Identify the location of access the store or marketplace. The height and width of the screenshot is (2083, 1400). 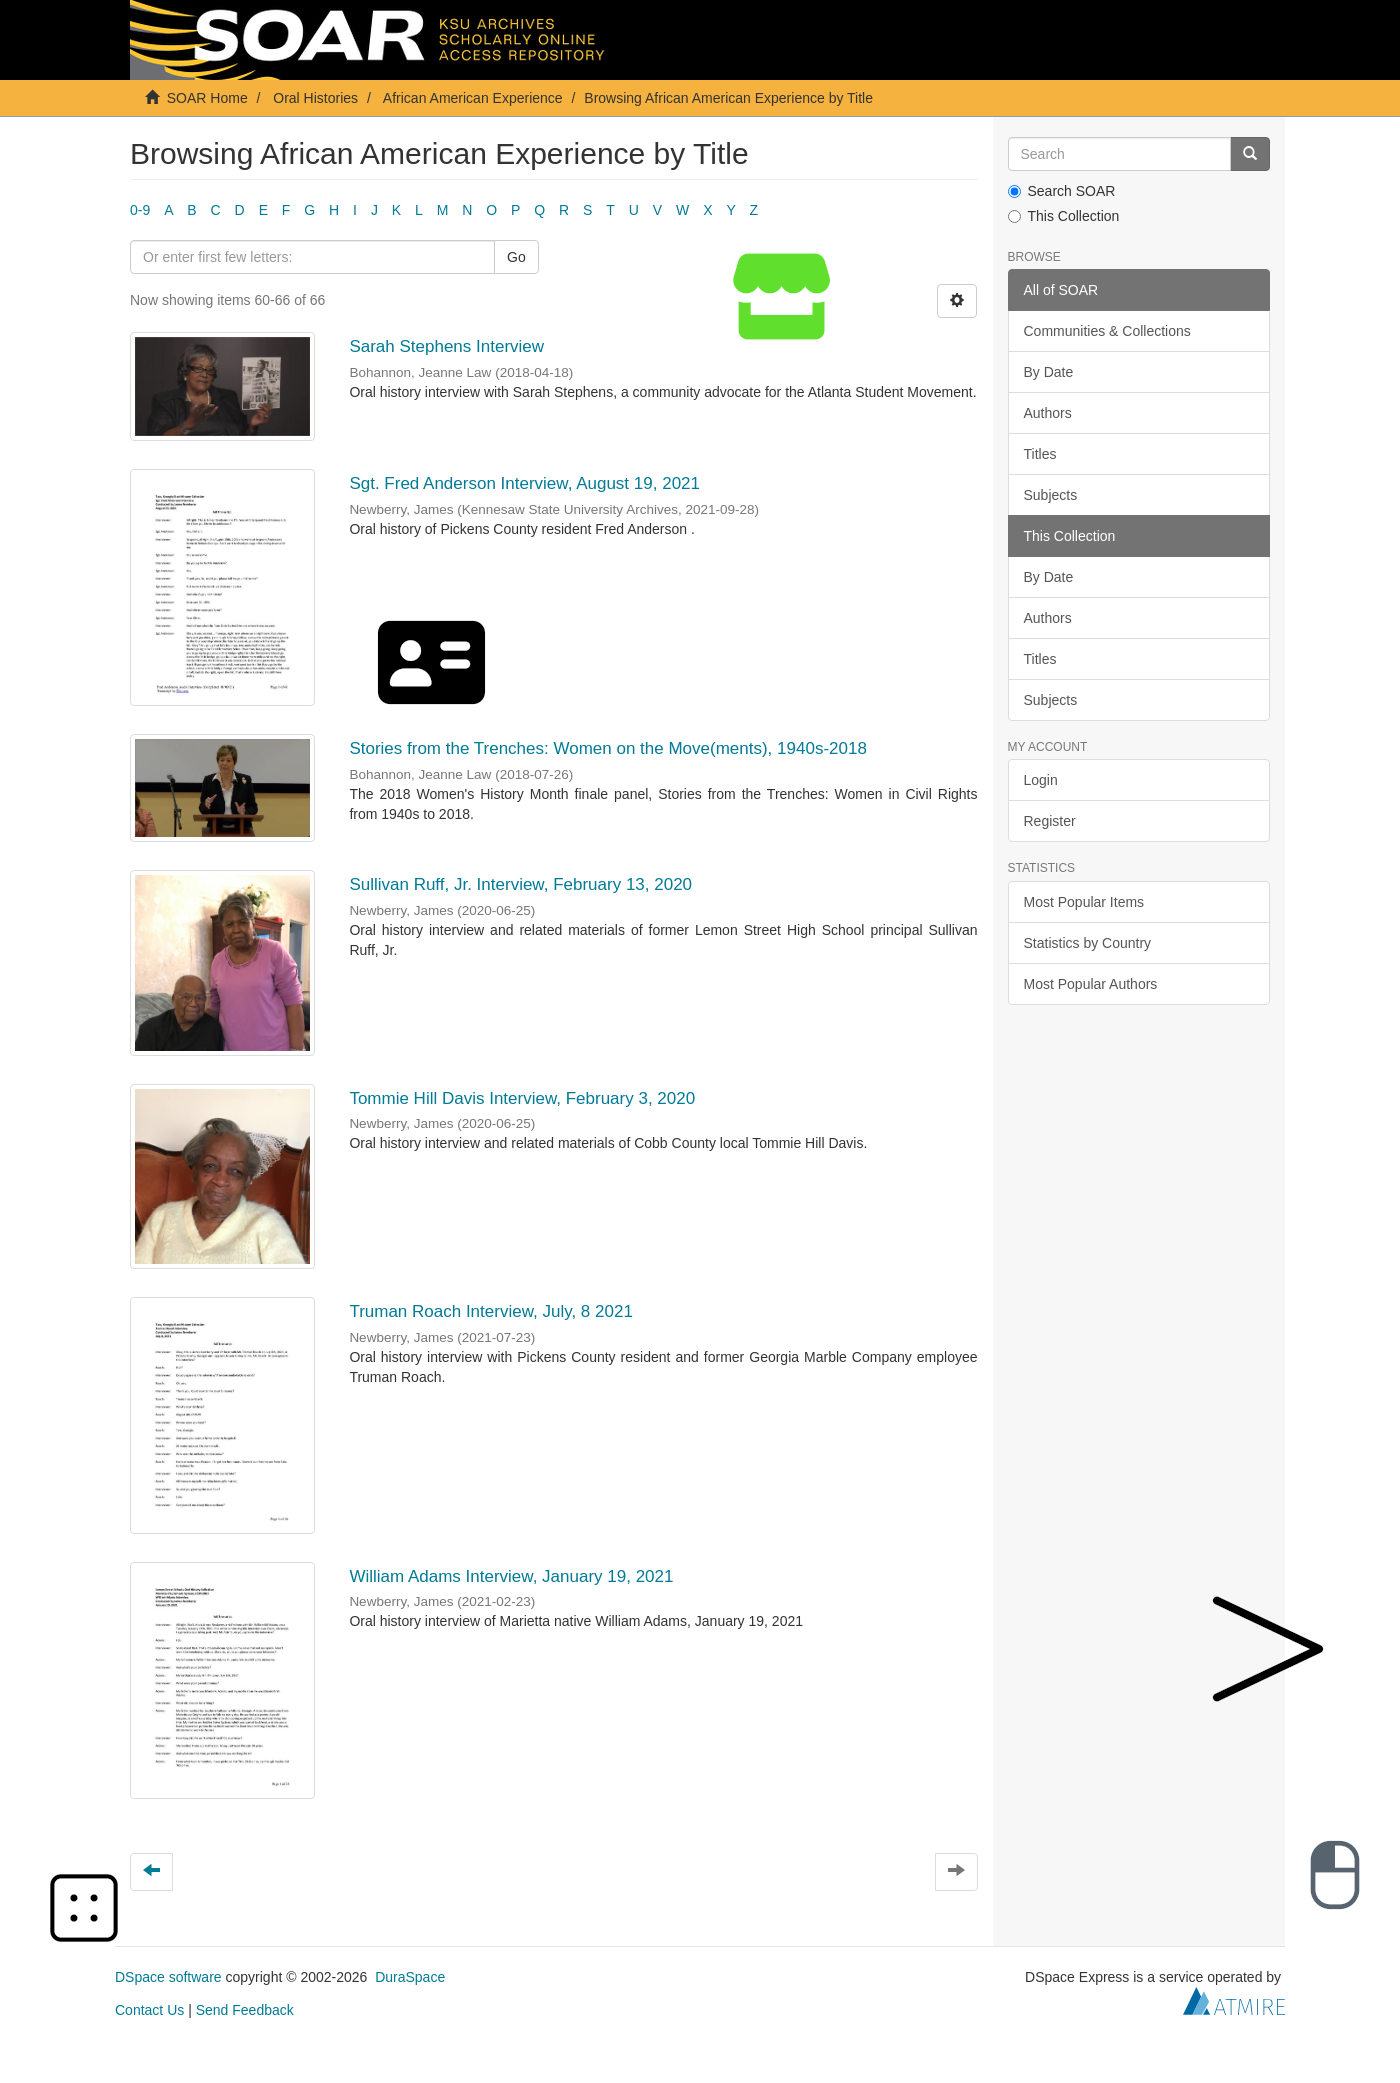
(781, 296).